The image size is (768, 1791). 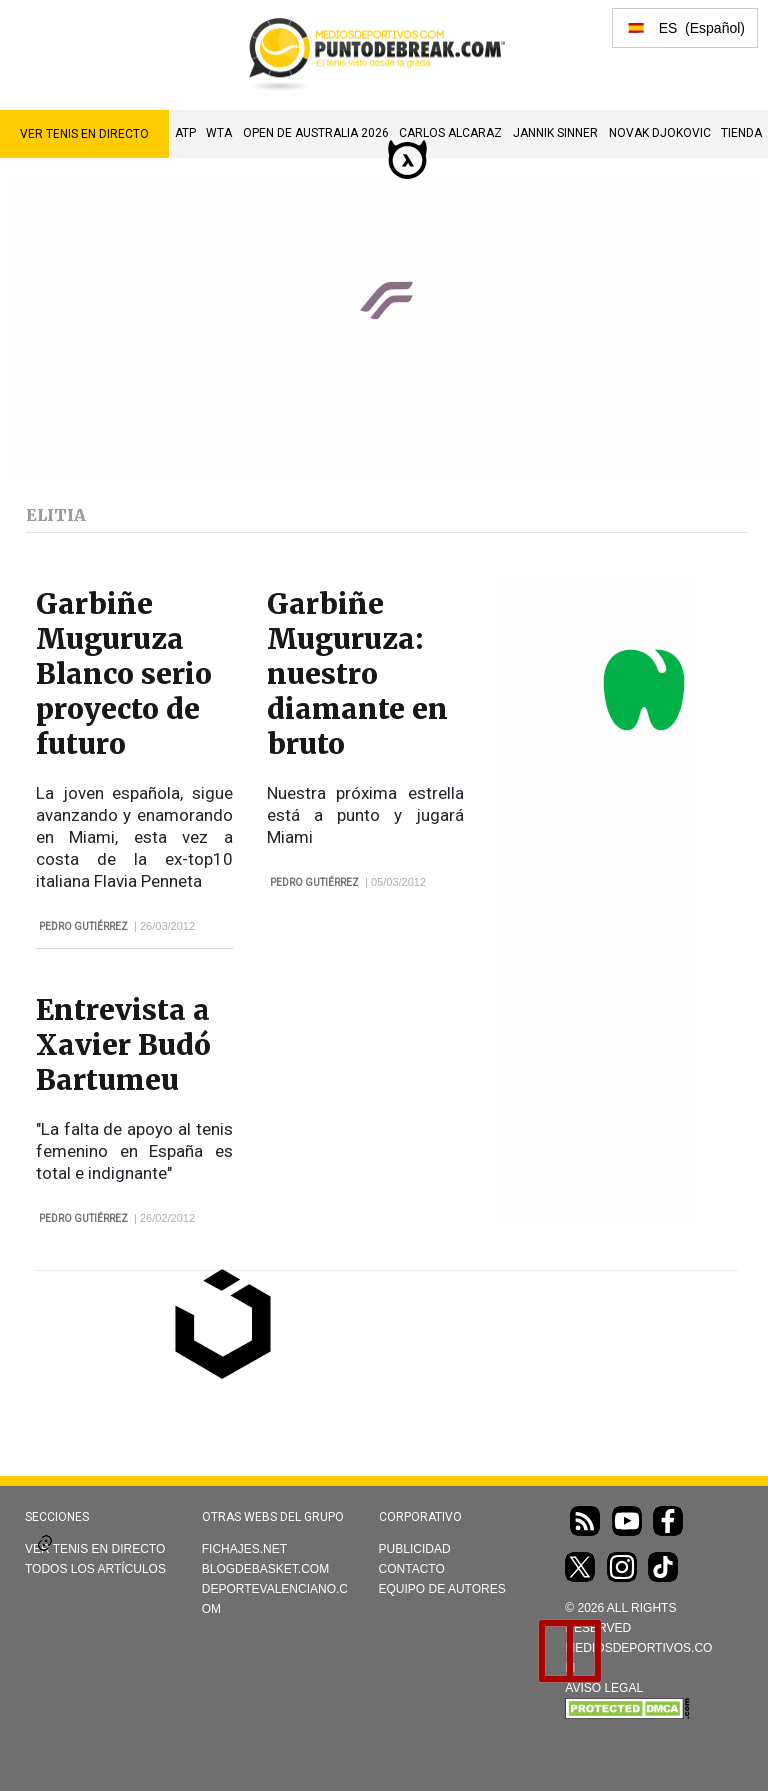 What do you see at coordinates (45, 1543) in the screenshot?
I see `tauri framework logo` at bounding box center [45, 1543].